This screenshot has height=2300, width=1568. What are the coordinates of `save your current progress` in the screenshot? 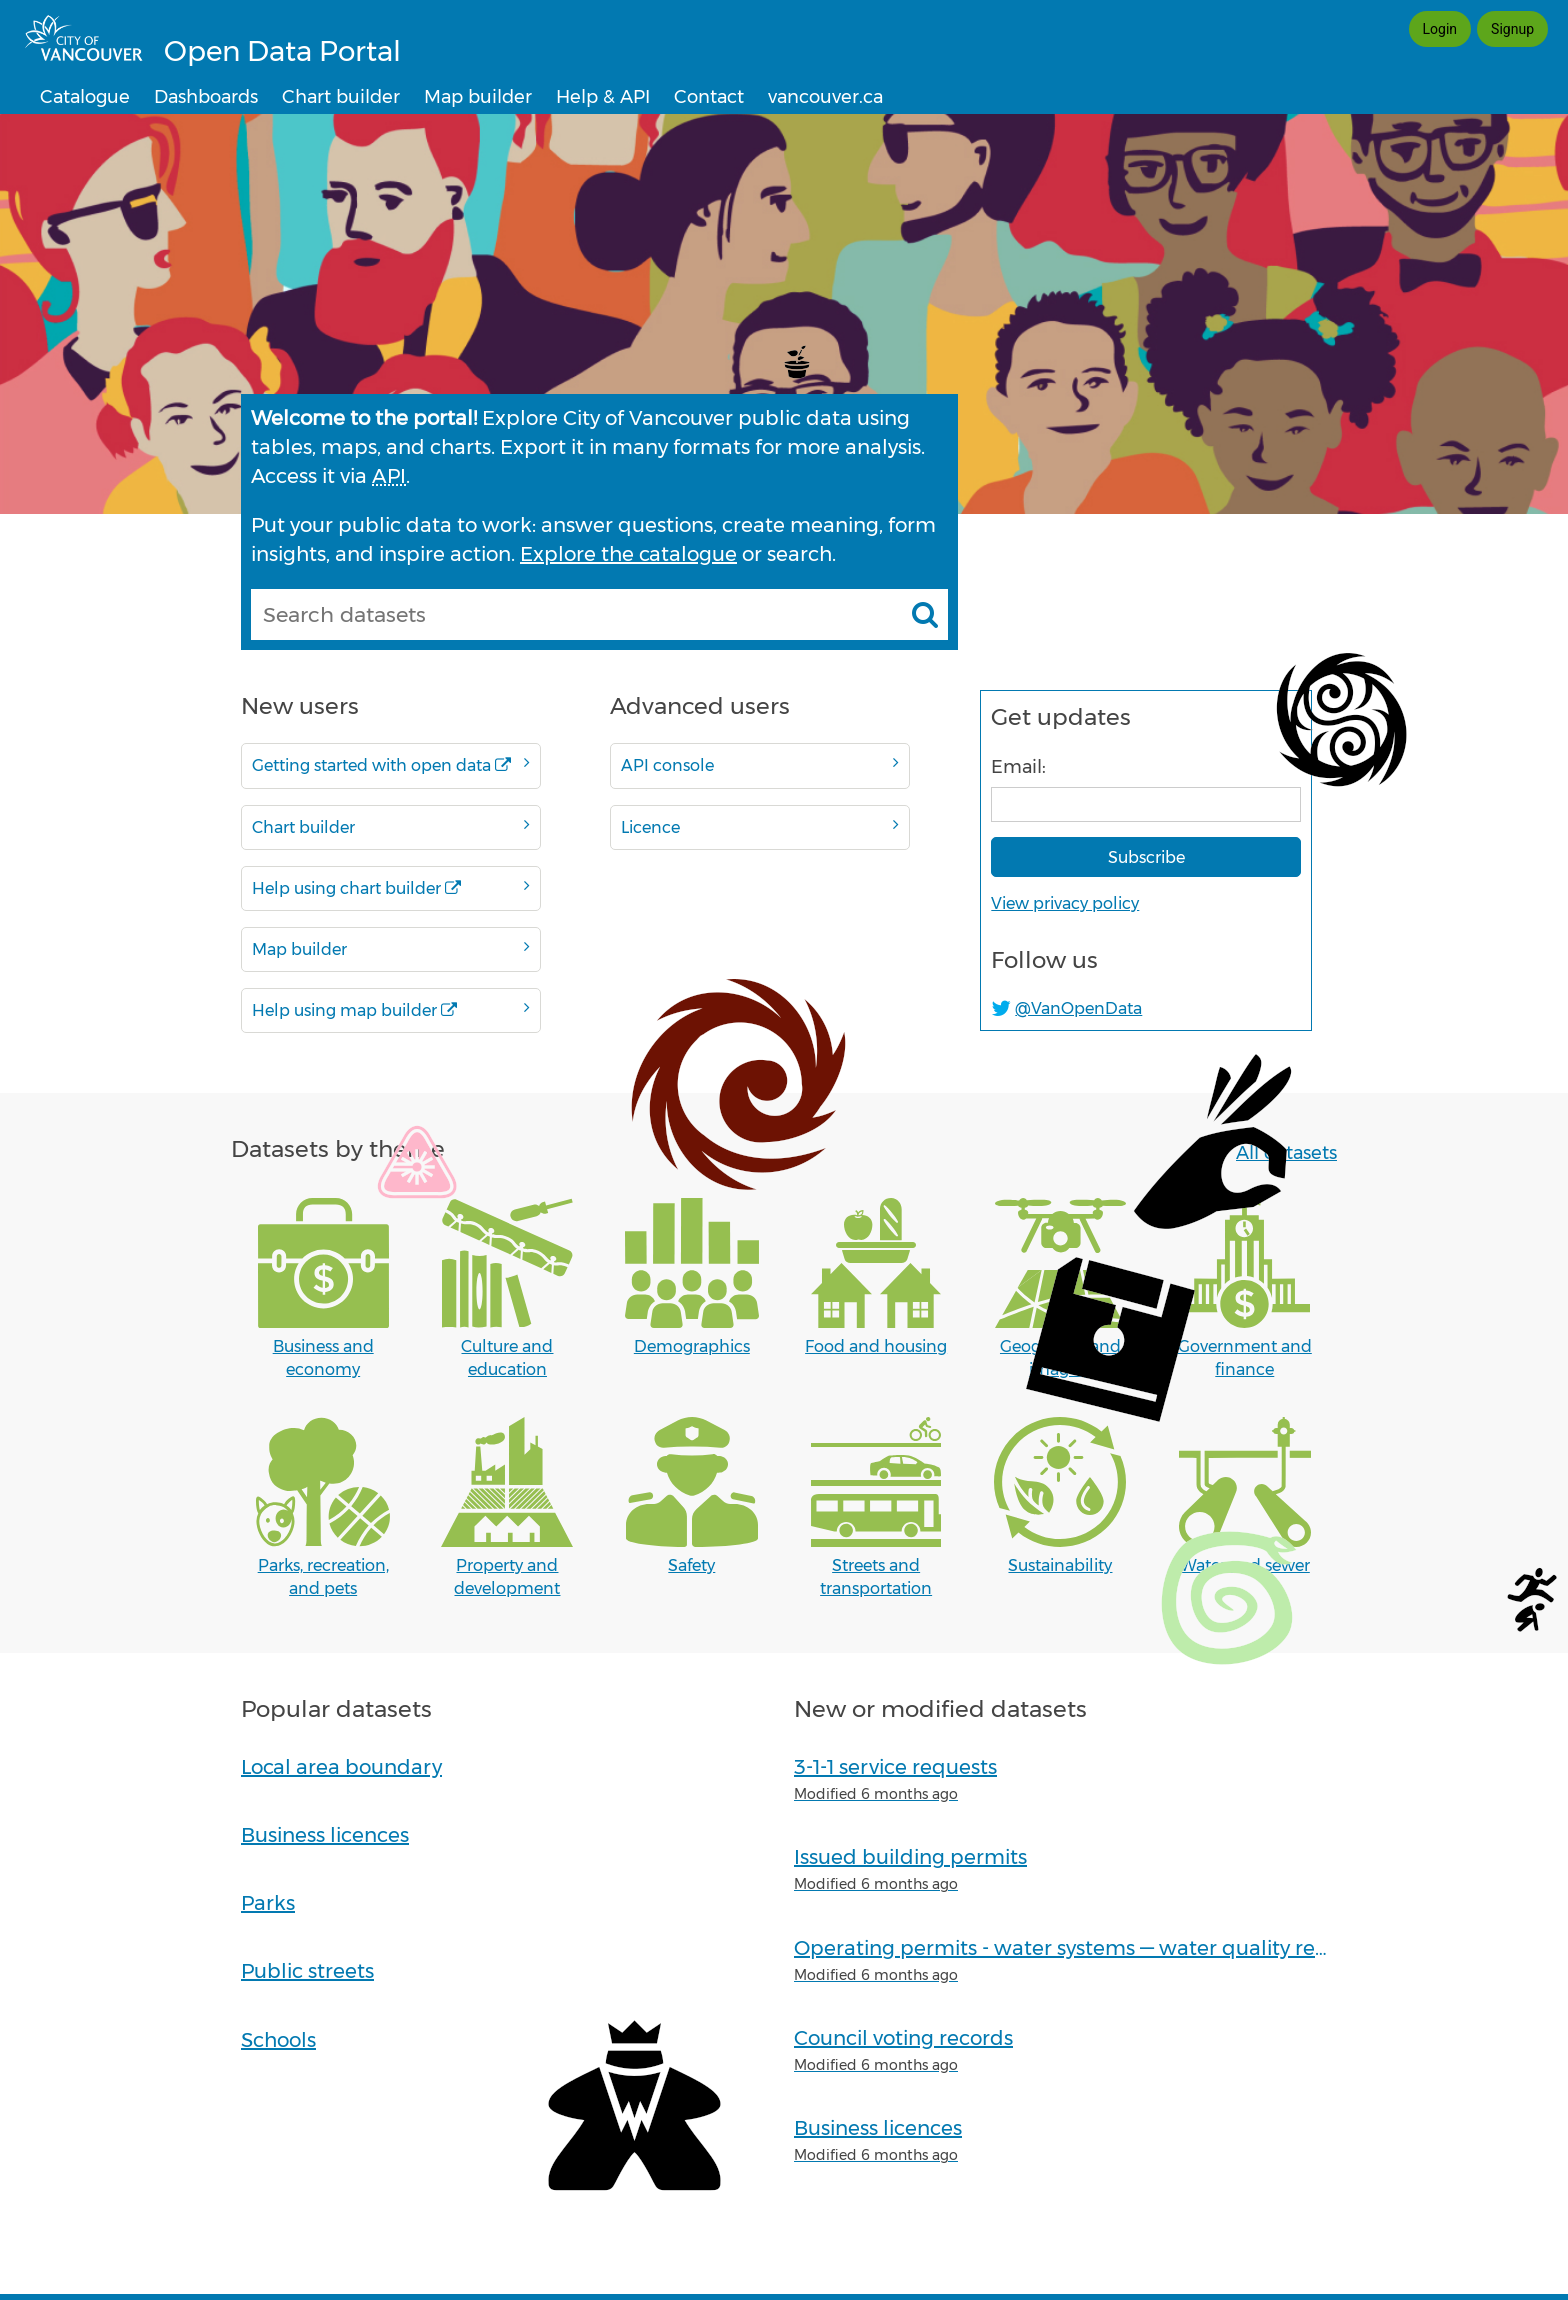 It's located at (1110, 1339).